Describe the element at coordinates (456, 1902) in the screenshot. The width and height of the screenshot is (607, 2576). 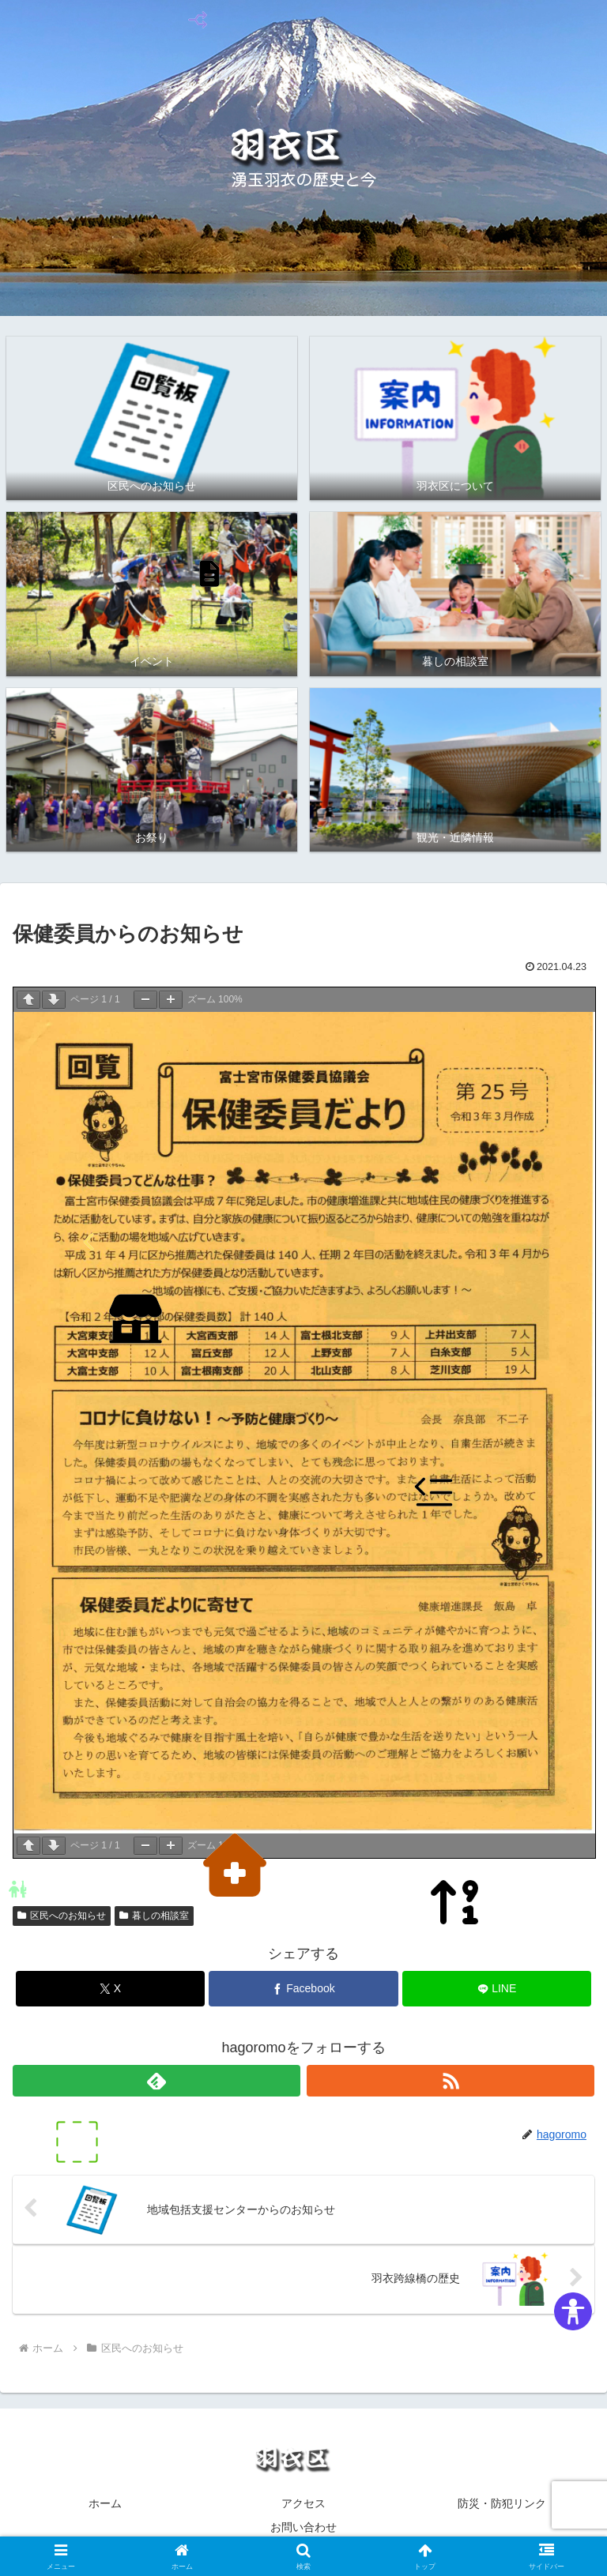
I see `sort numbers in descending order (9 to 1)` at that location.